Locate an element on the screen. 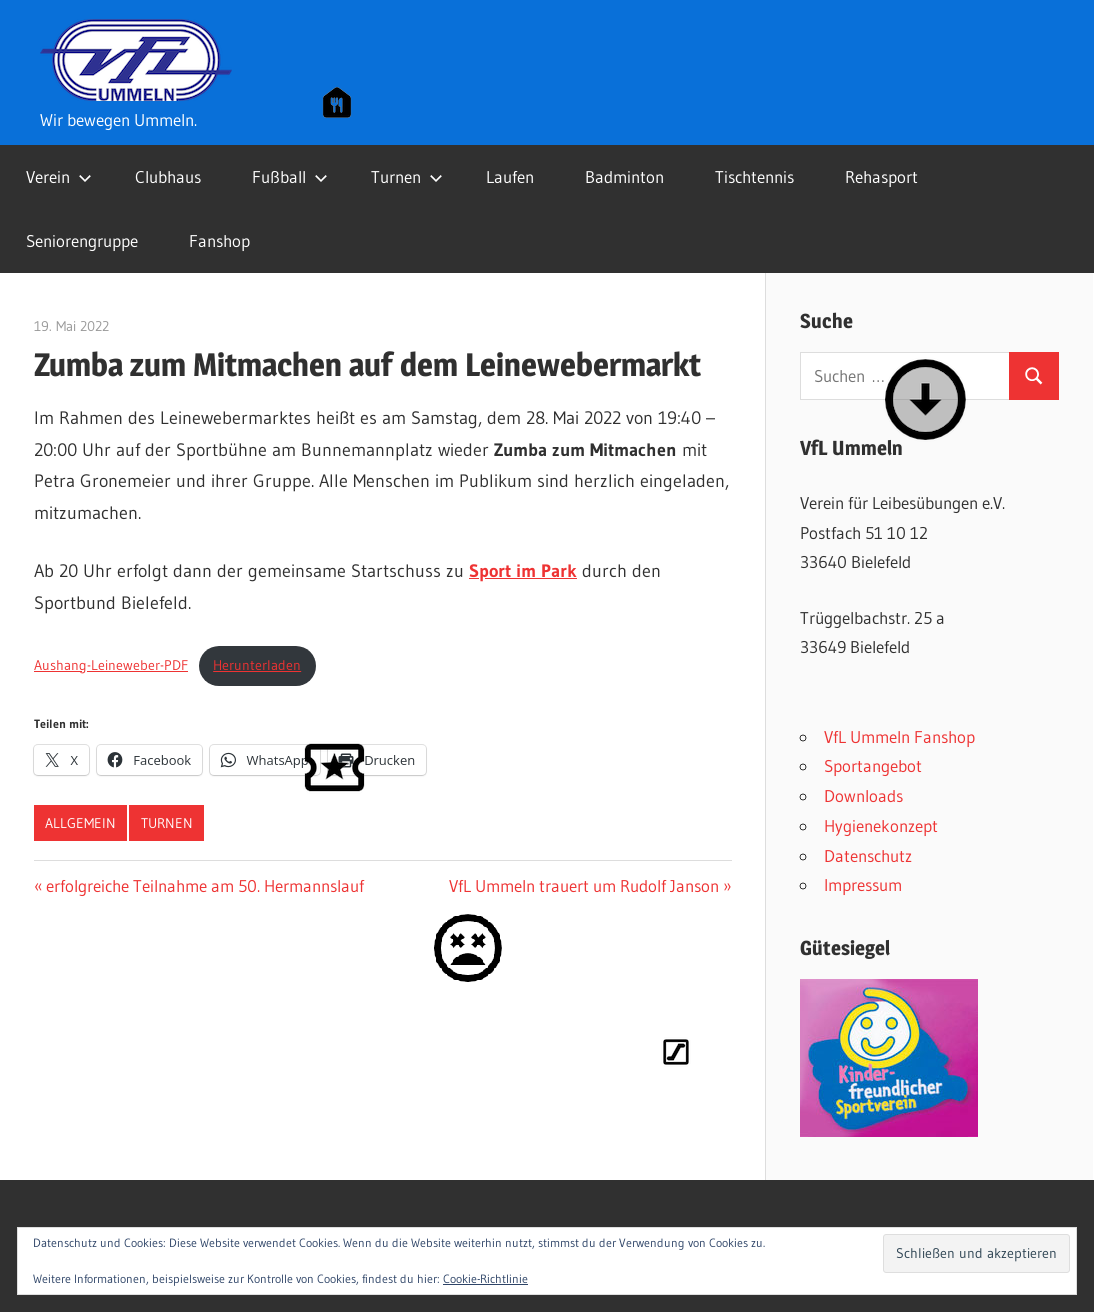 The height and width of the screenshot is (1312, 1094). submit negative feedback or rating is located at coordinates (468, 948).